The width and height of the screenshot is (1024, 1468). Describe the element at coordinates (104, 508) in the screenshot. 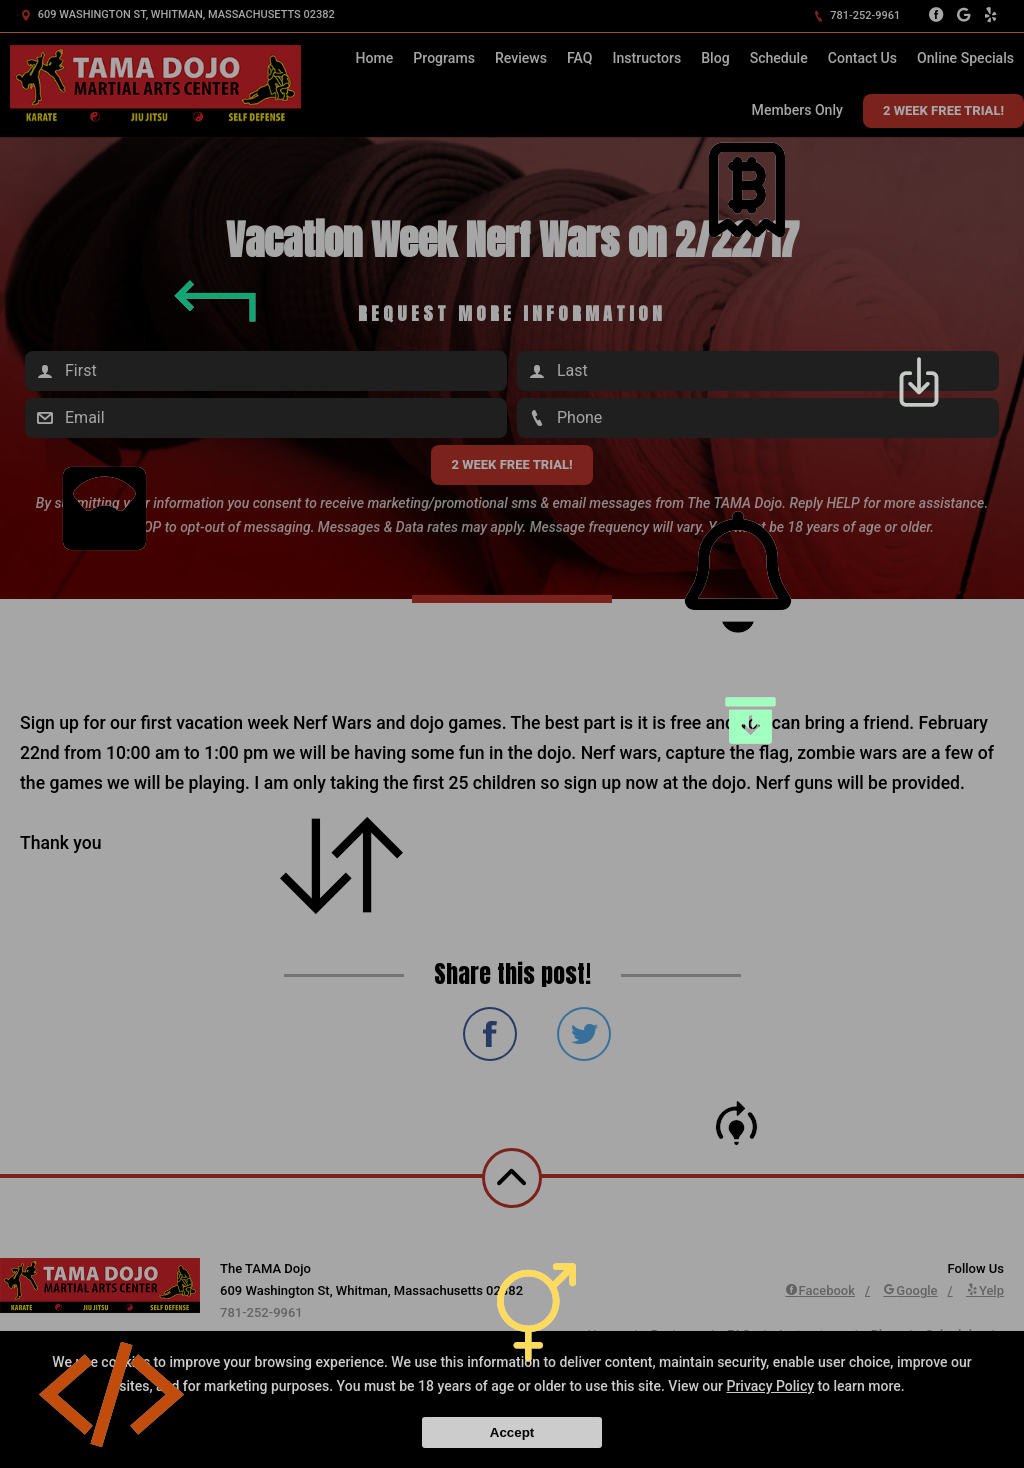

I see `view weight or measurement data` at that location.